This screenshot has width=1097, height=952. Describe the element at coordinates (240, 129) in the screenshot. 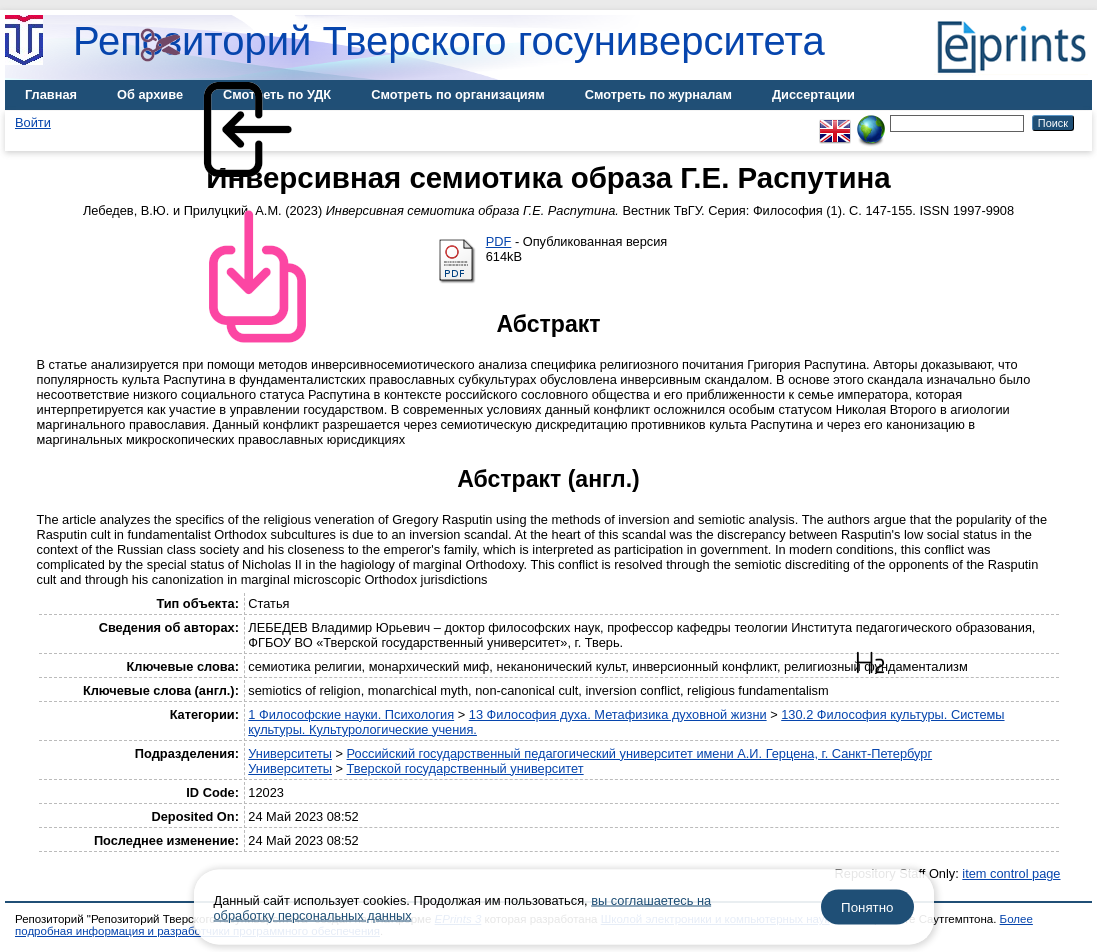

I see `log in to your account` at that location.